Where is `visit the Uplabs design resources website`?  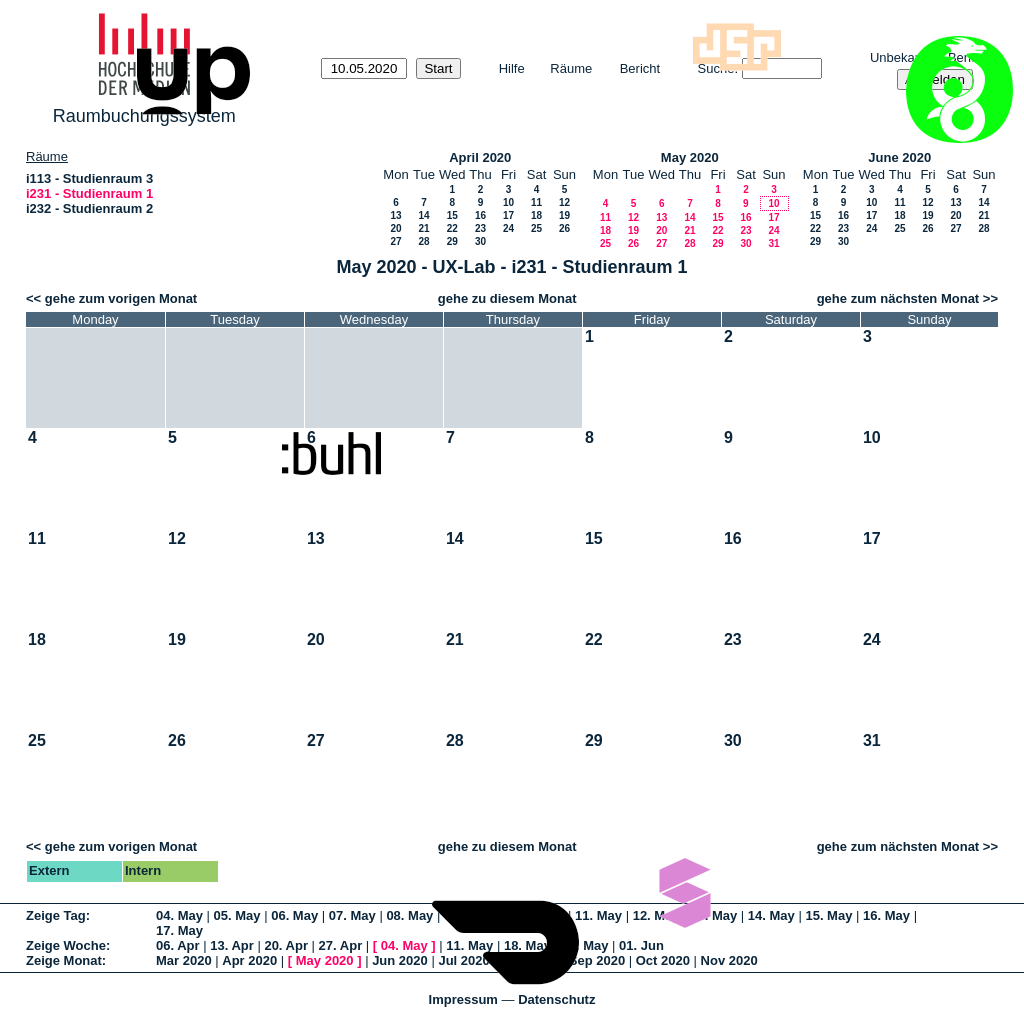 visit the Uplabs design resources website is located at coordinates (193, 80).